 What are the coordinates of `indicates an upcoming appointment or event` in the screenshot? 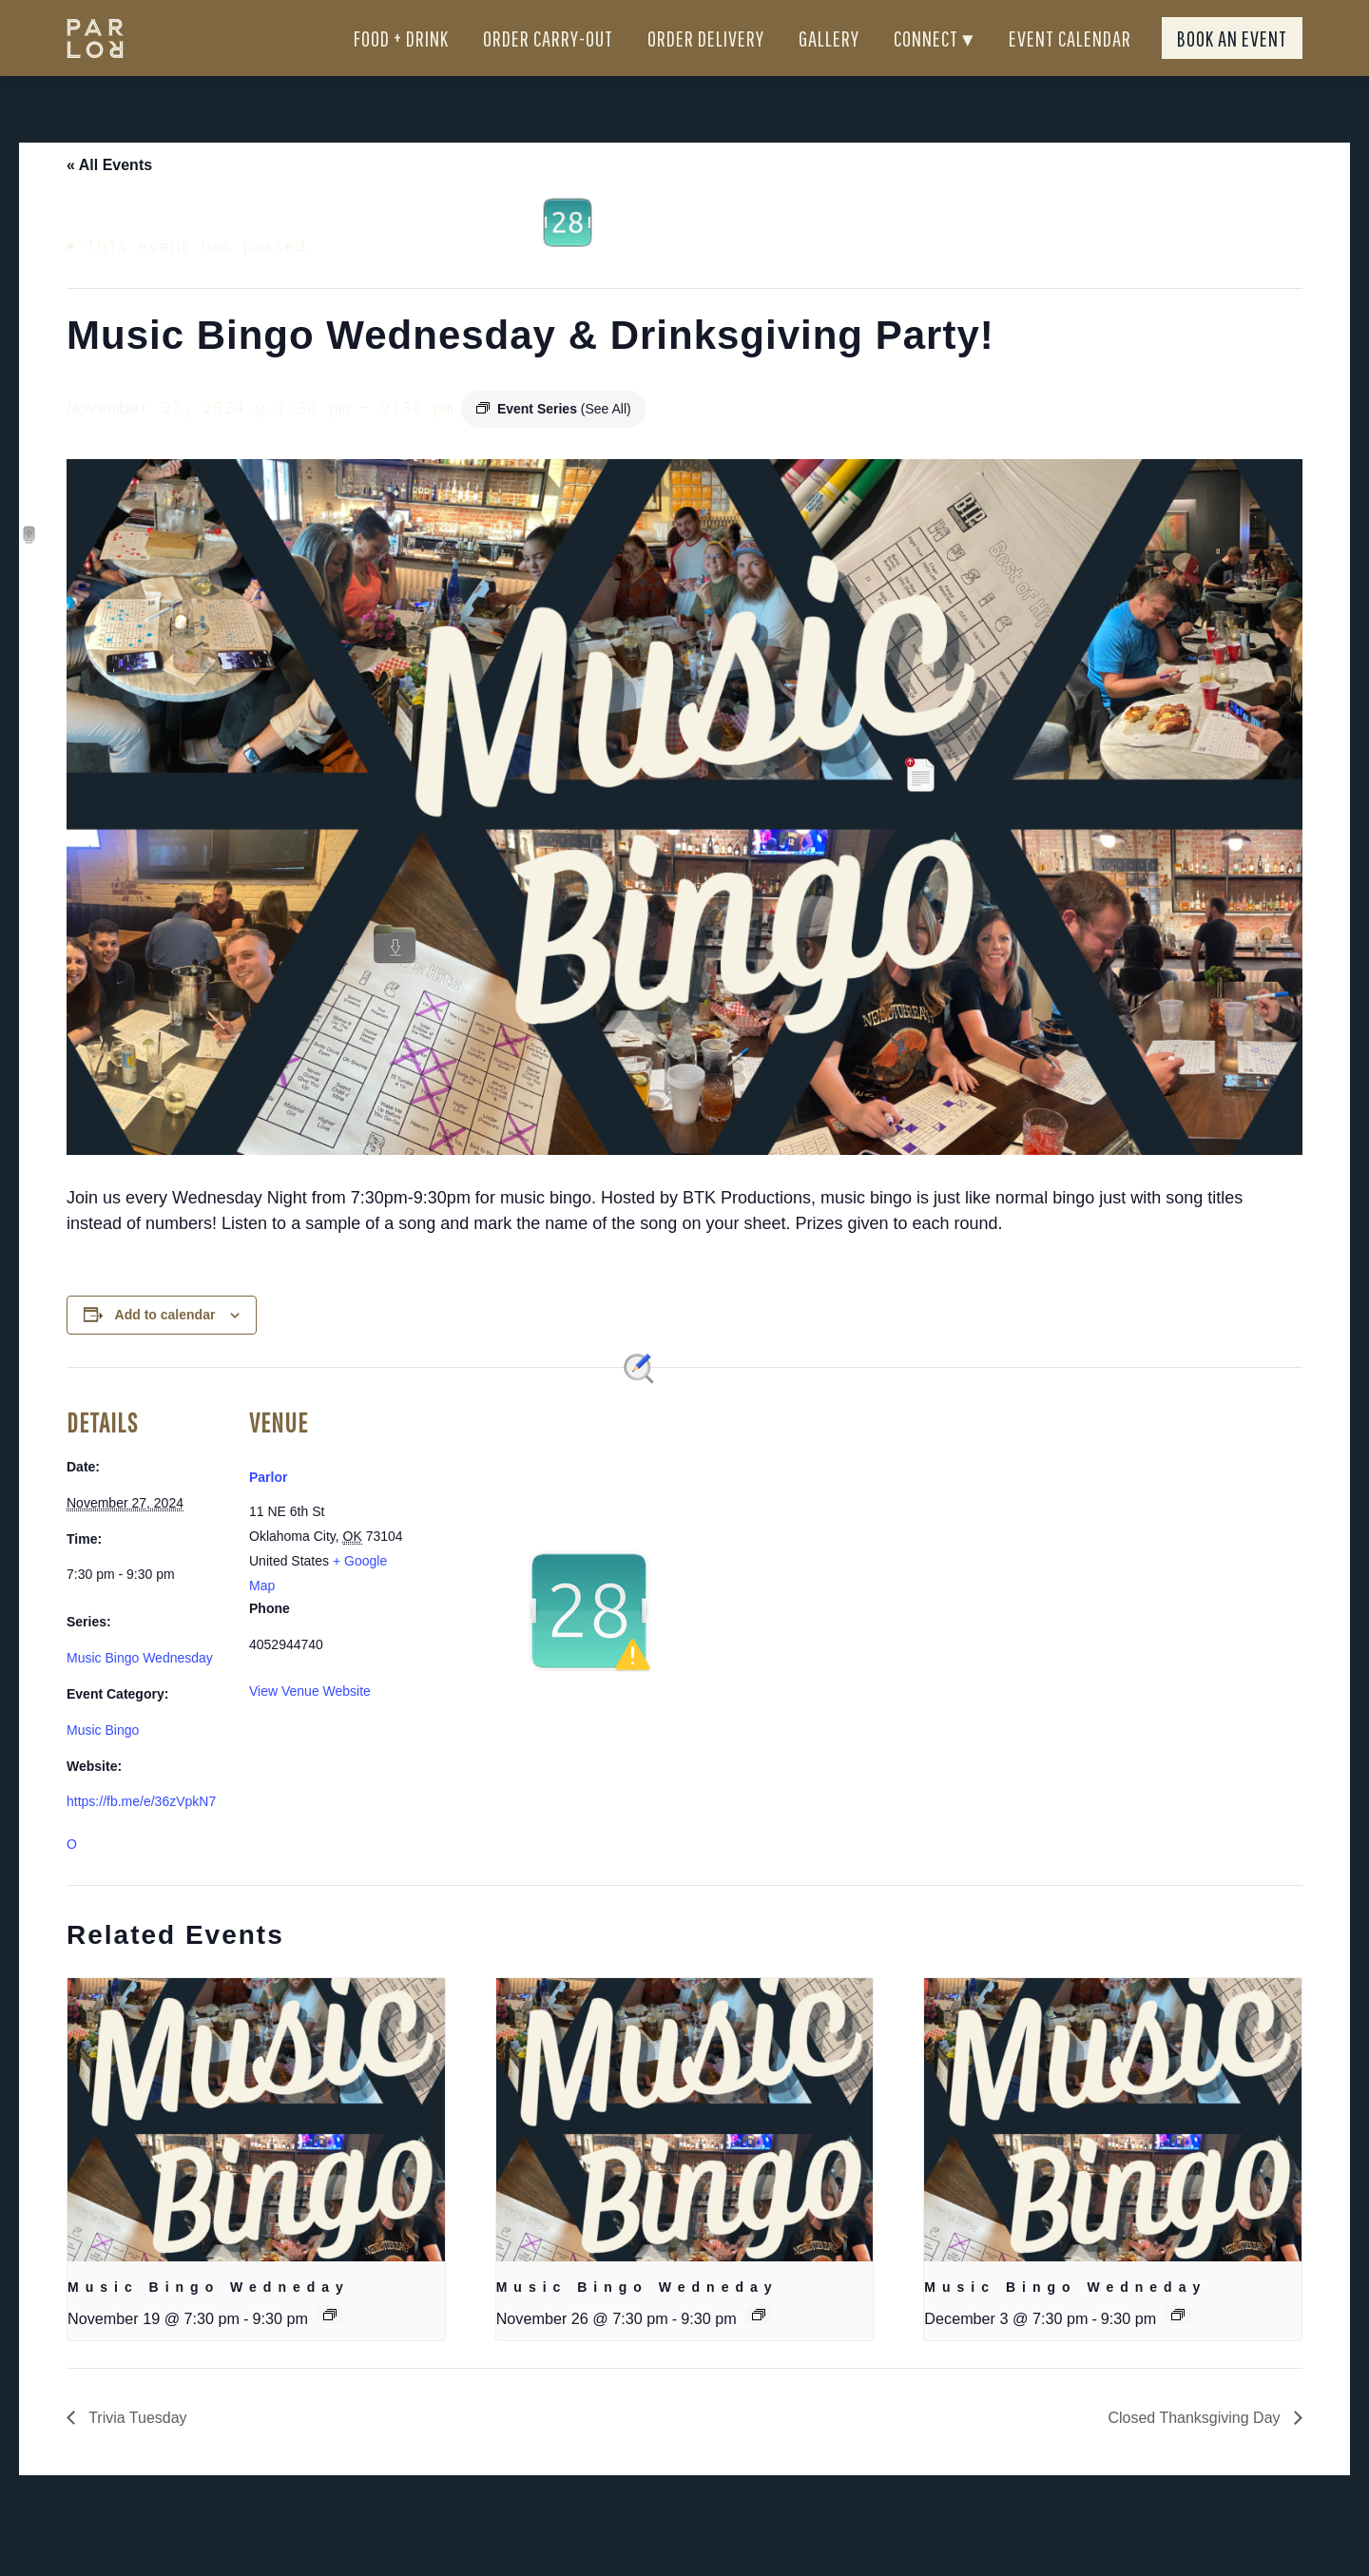 It's located at (588, 1610).